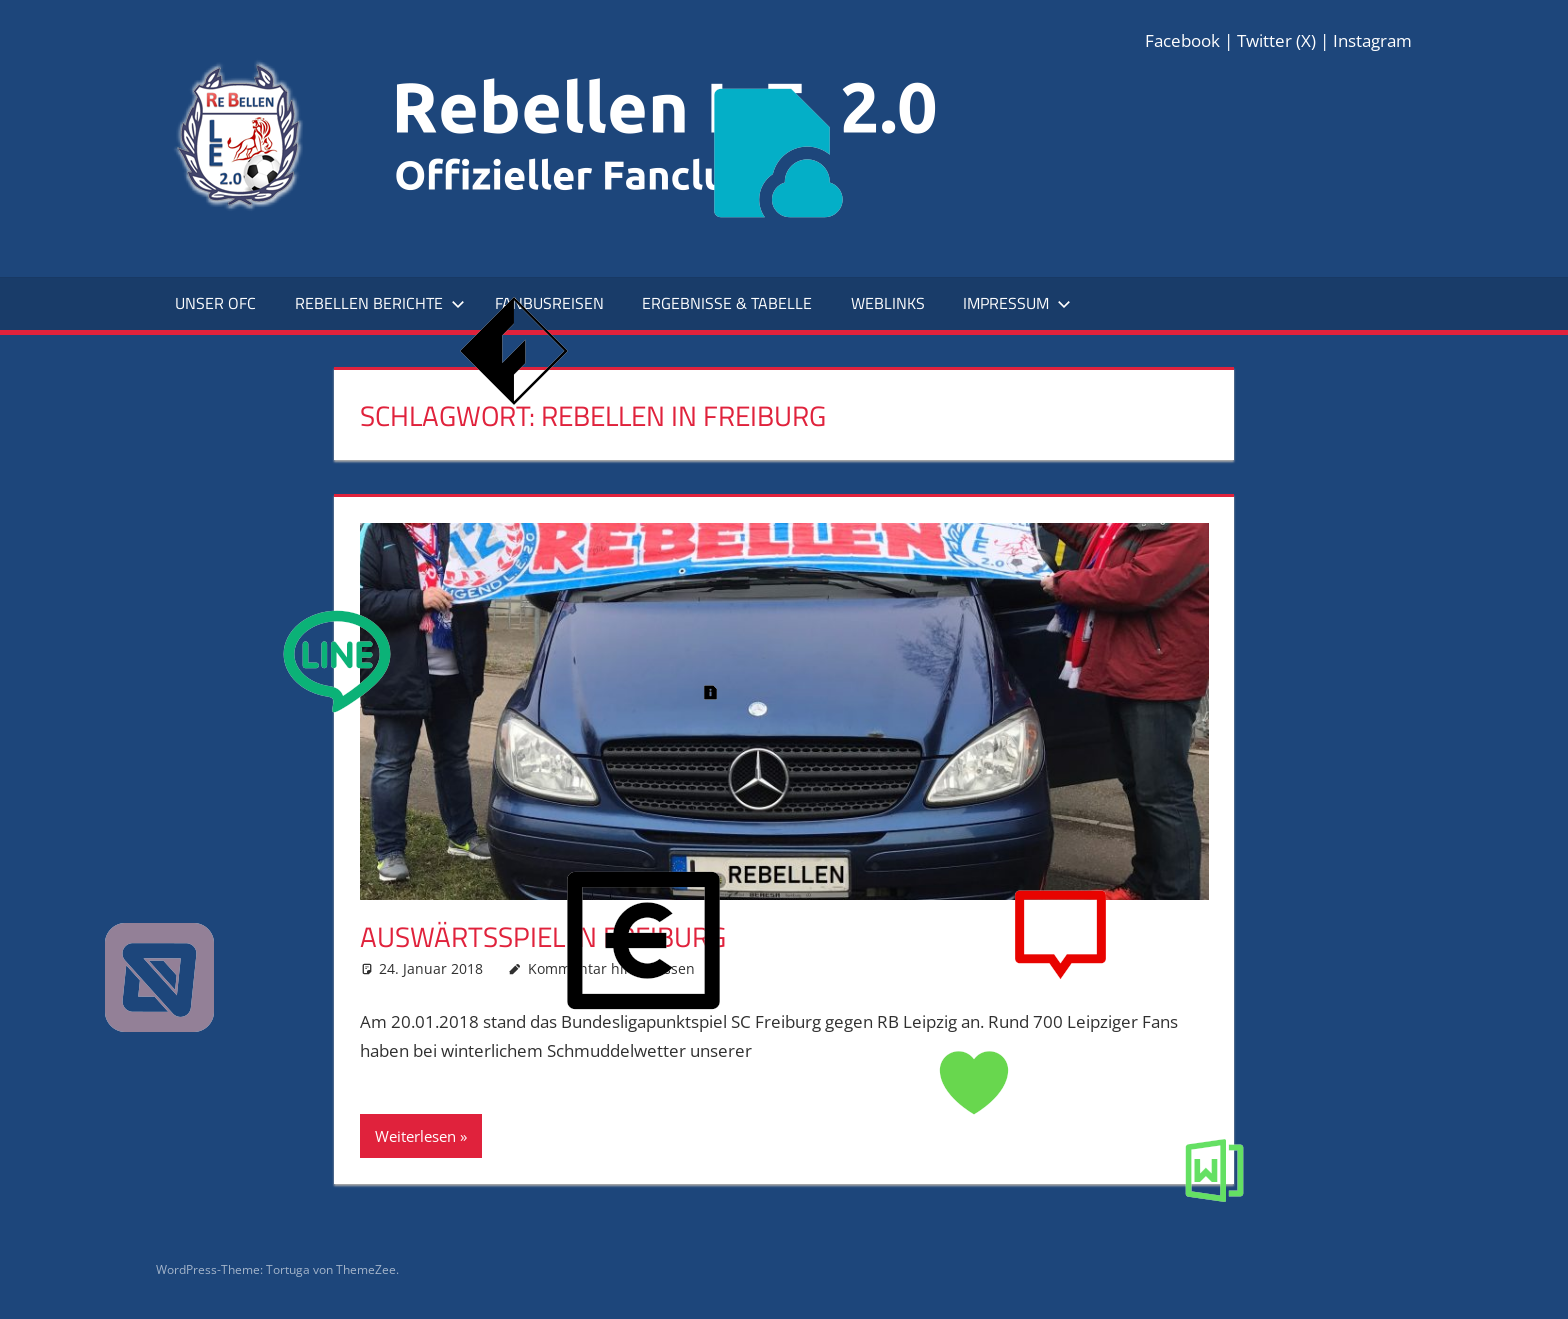  I want to click on view euro currency settings, so click(643, 940).